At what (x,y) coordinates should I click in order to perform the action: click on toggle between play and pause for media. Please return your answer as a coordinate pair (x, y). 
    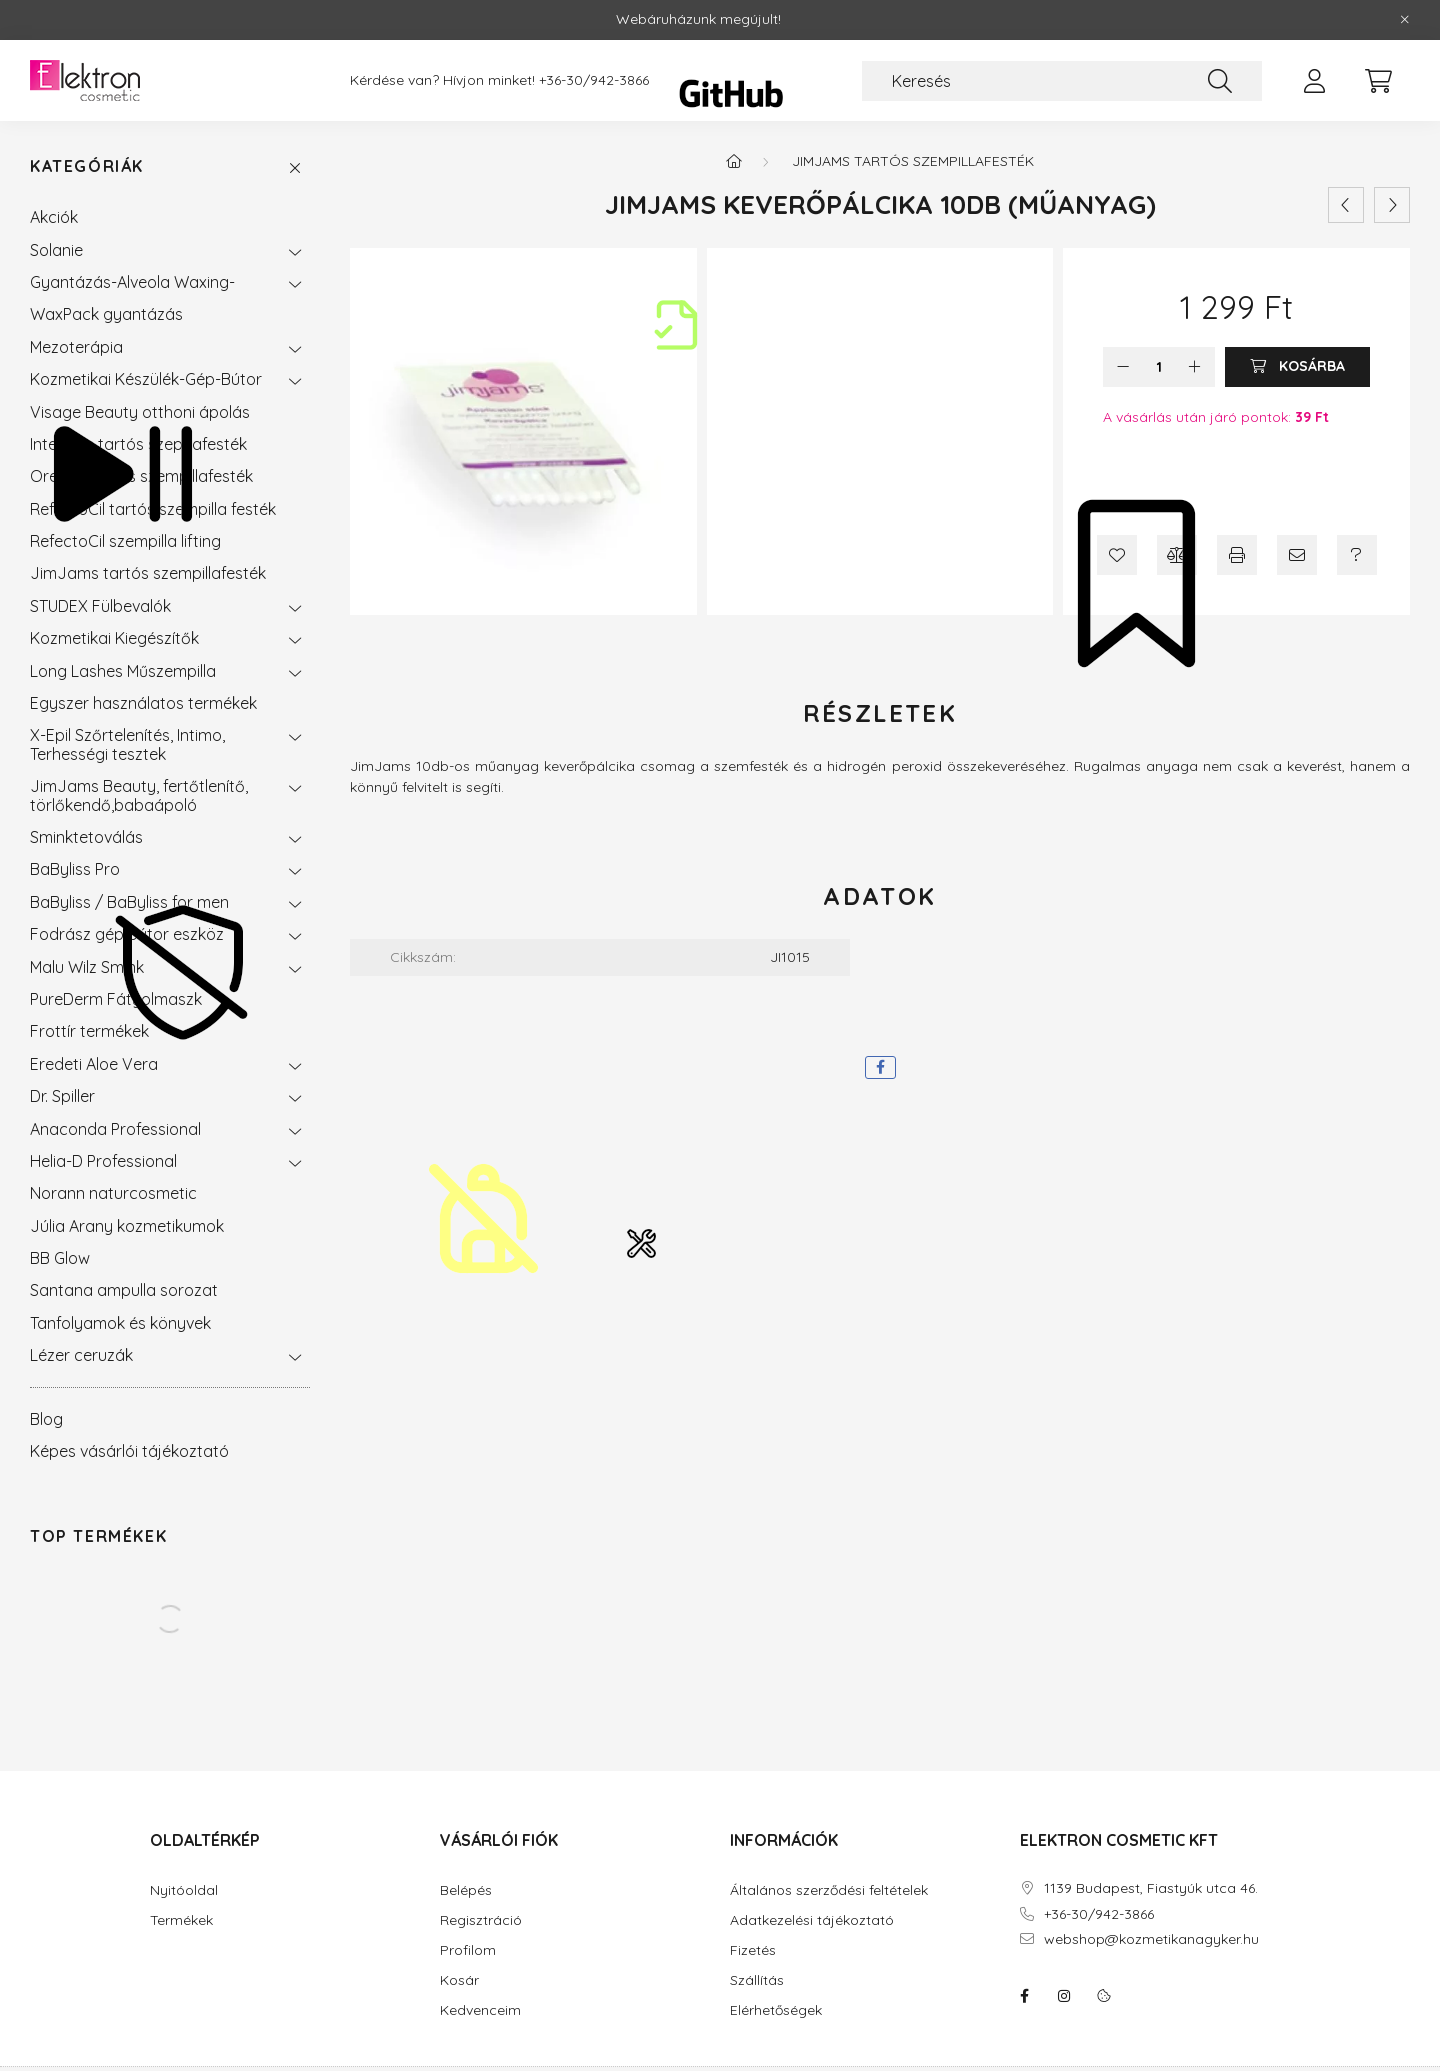
    Looking at the image, I should click on (123, 474).